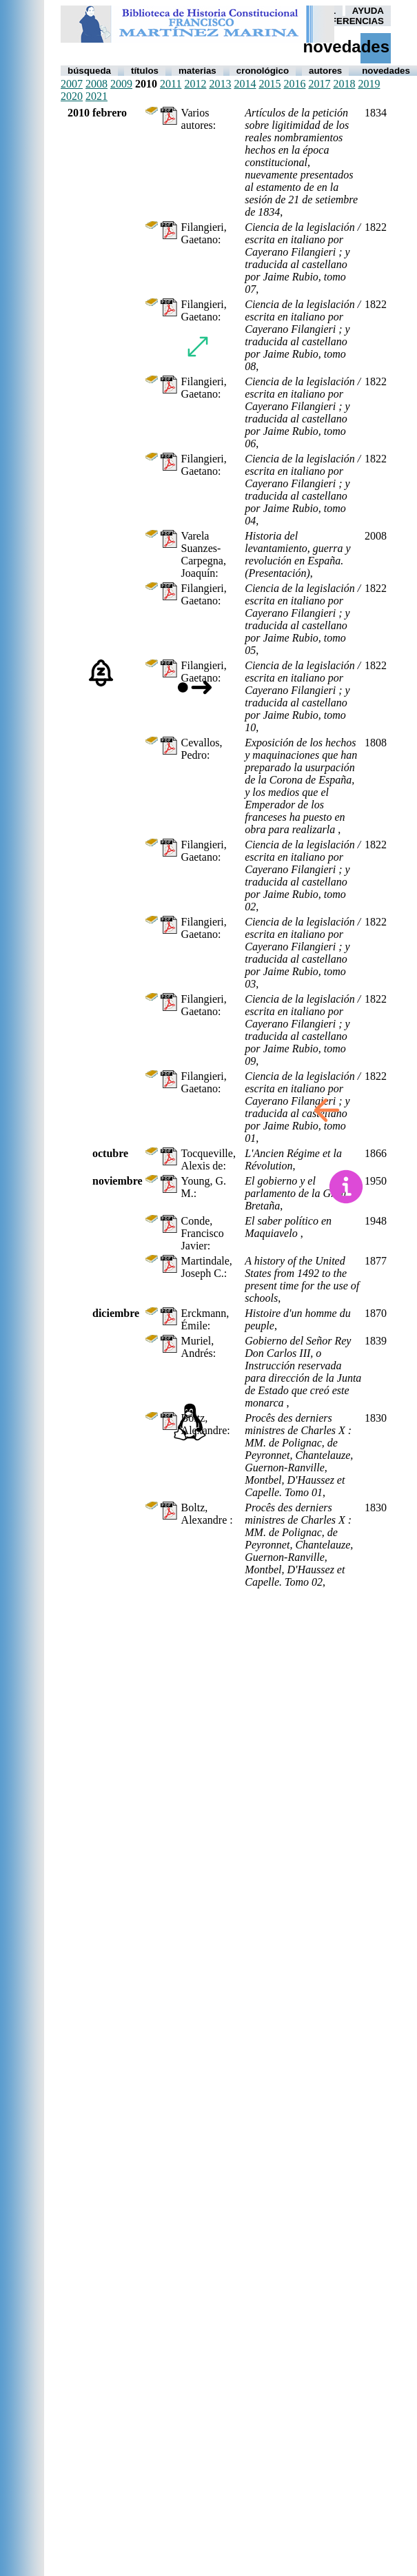 The height and width of the screenshot is (2576, 417). I want to click on snooze notifications, so click(101, 673).